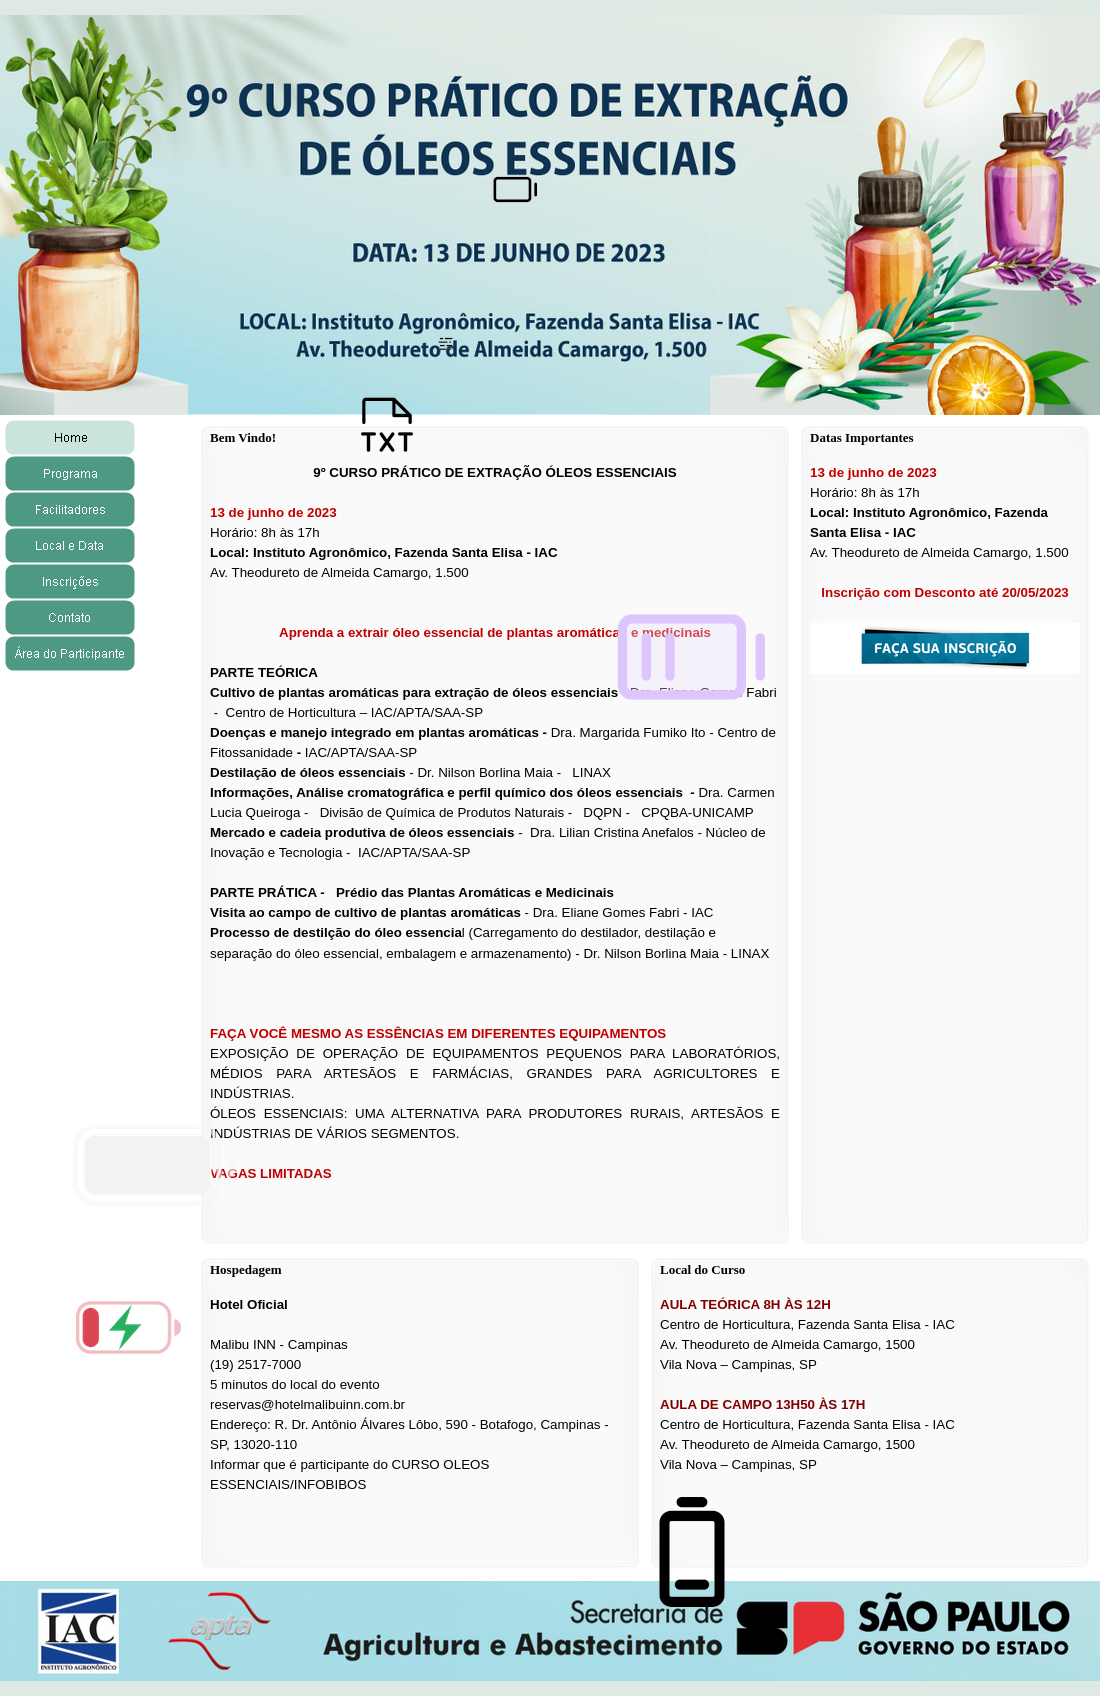  What do you see at coordinates (445, 343) in the screenshot?
I see `indicates misty or foggy weather conditions` at bounding box center [445, 343].